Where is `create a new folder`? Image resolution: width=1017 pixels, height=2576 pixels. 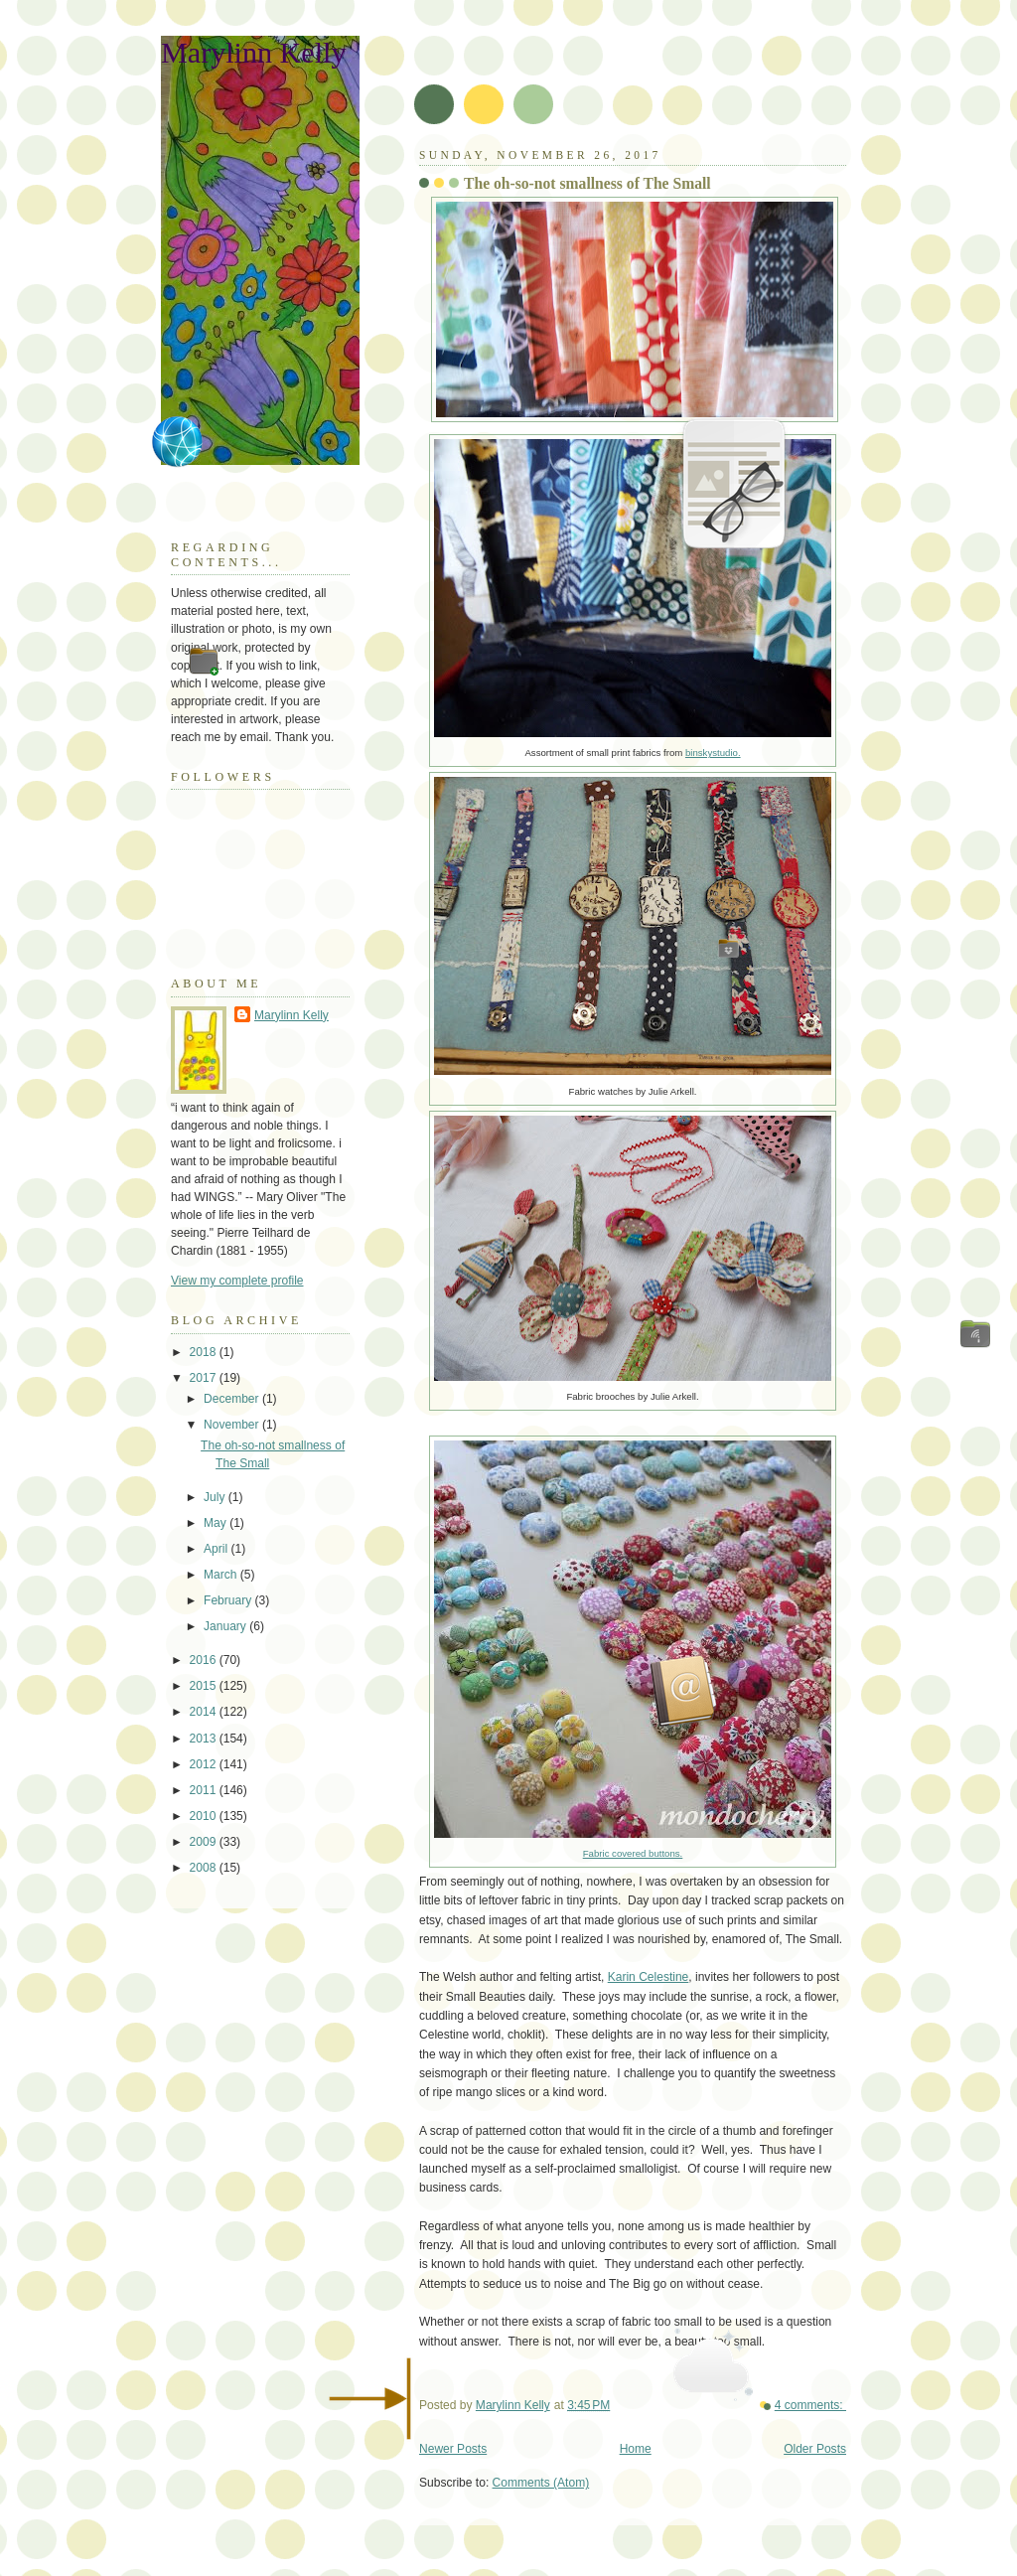
create a new folder is located at coordinates (204, 661).